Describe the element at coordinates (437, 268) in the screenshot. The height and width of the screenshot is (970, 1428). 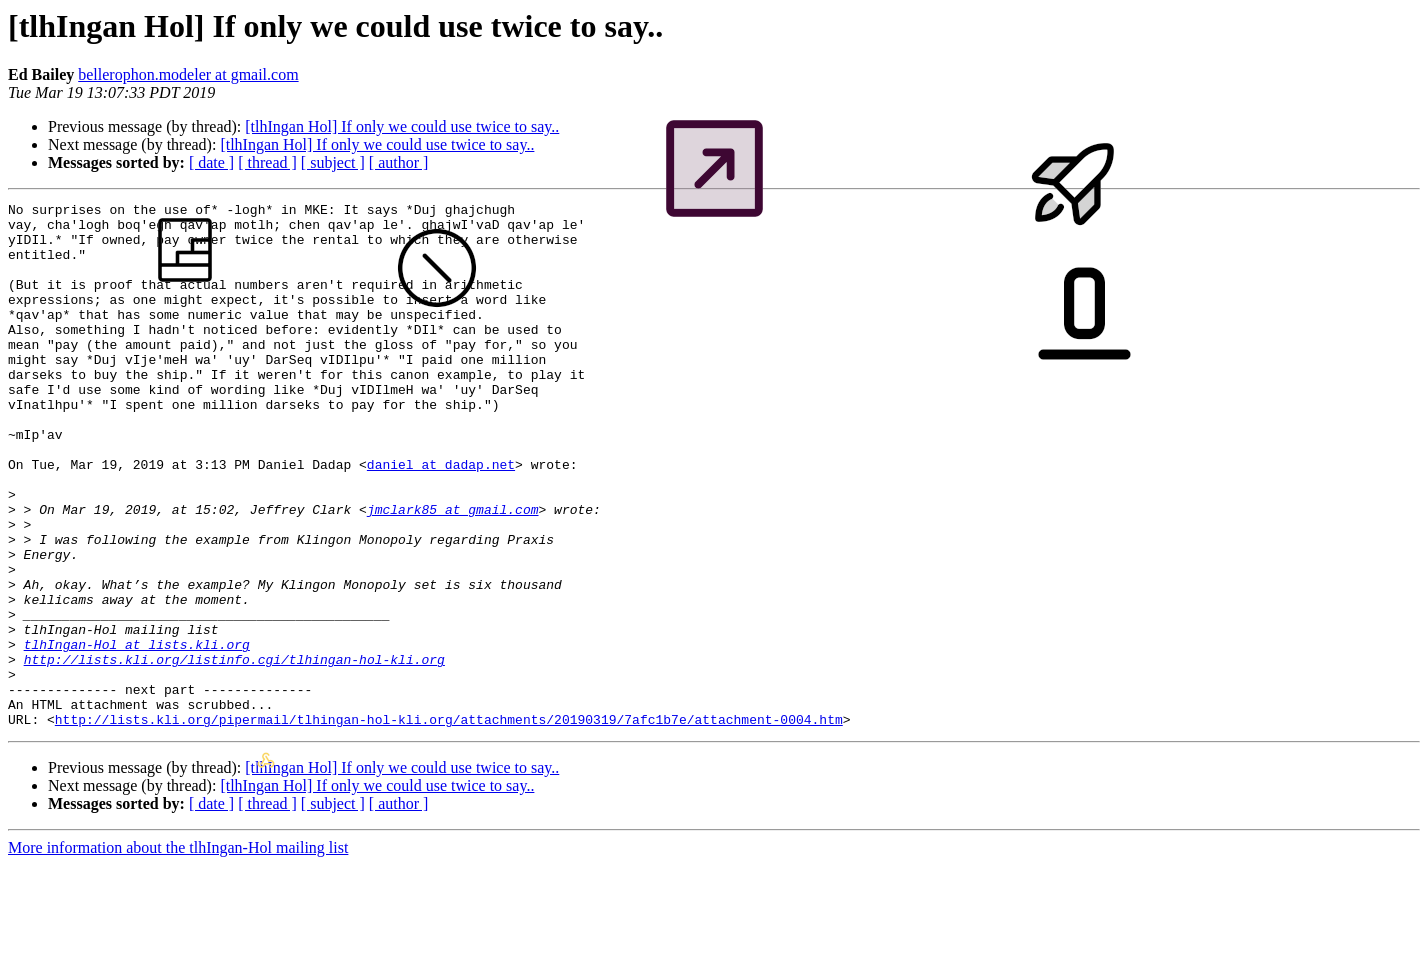
I see `indicates a prohibited or restricted action` at that location.